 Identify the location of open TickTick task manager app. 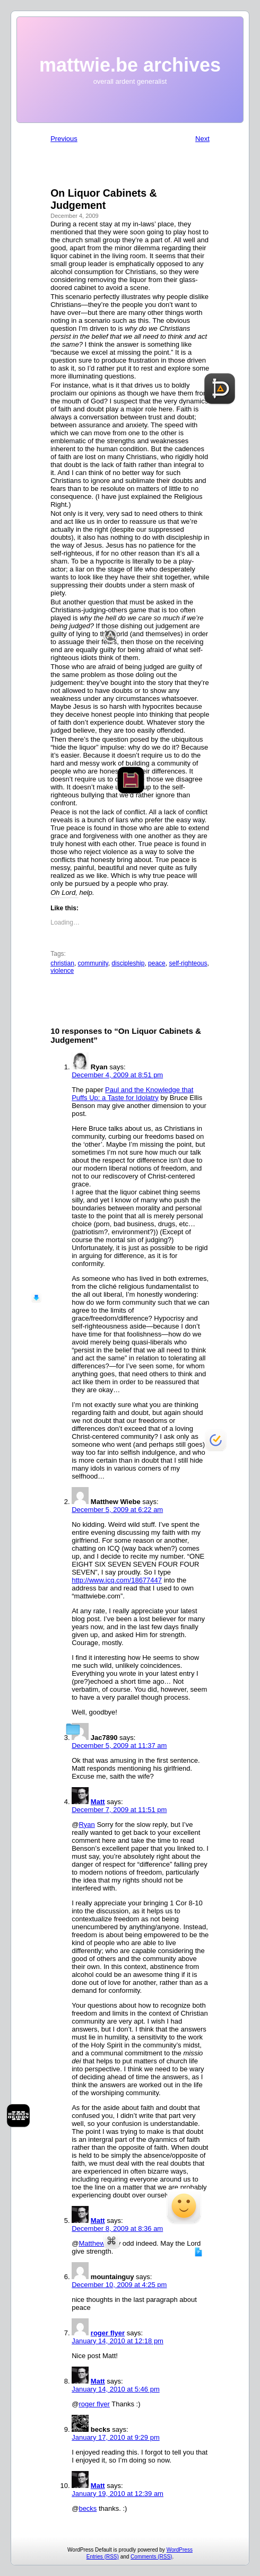
(215, 1440).